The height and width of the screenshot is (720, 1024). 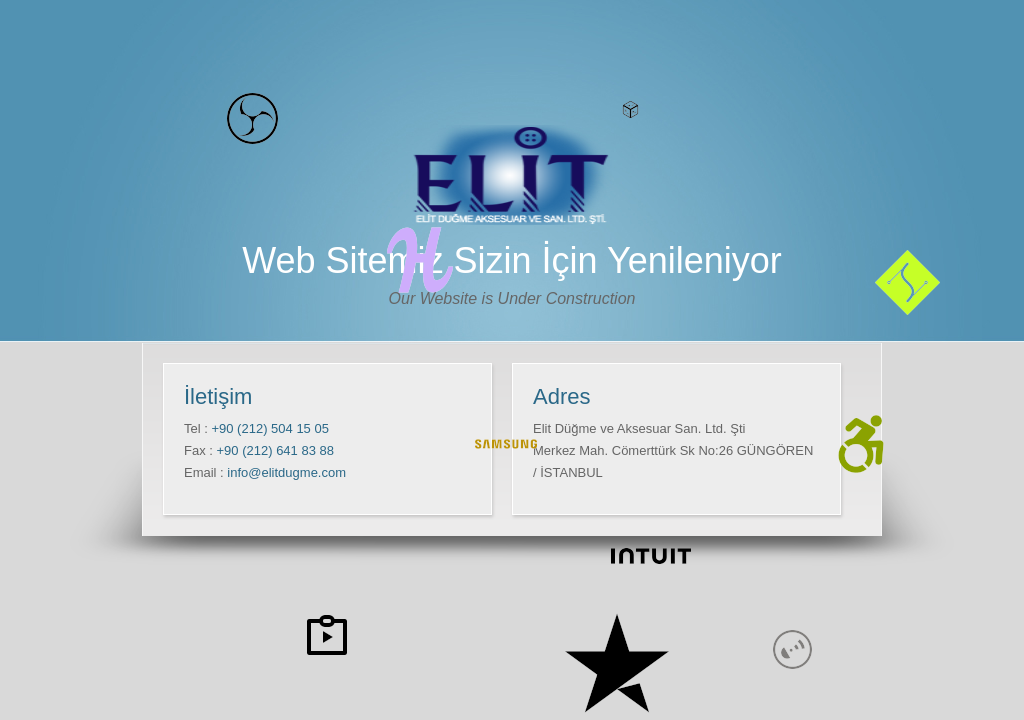 I want to click on svg.js library logo, so click(x=907, y=282).